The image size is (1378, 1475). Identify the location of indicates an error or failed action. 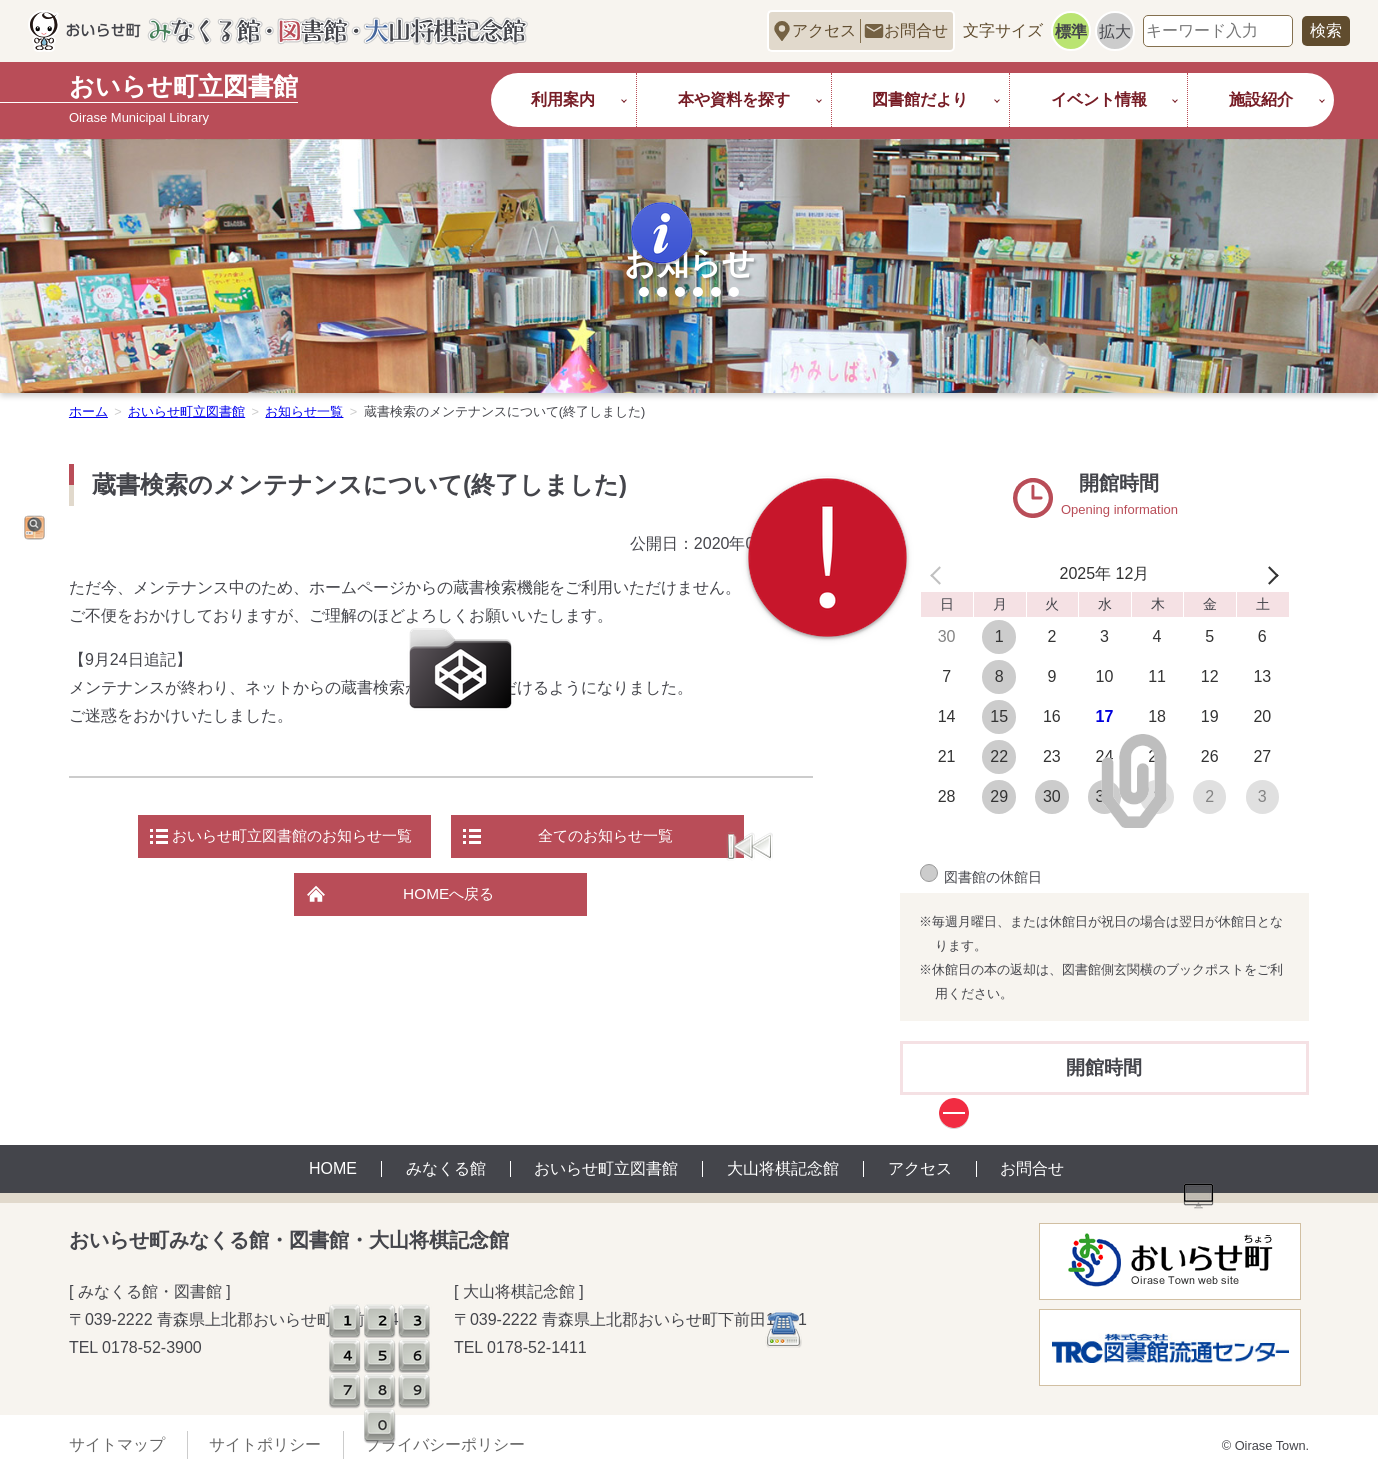
(954, 1113).